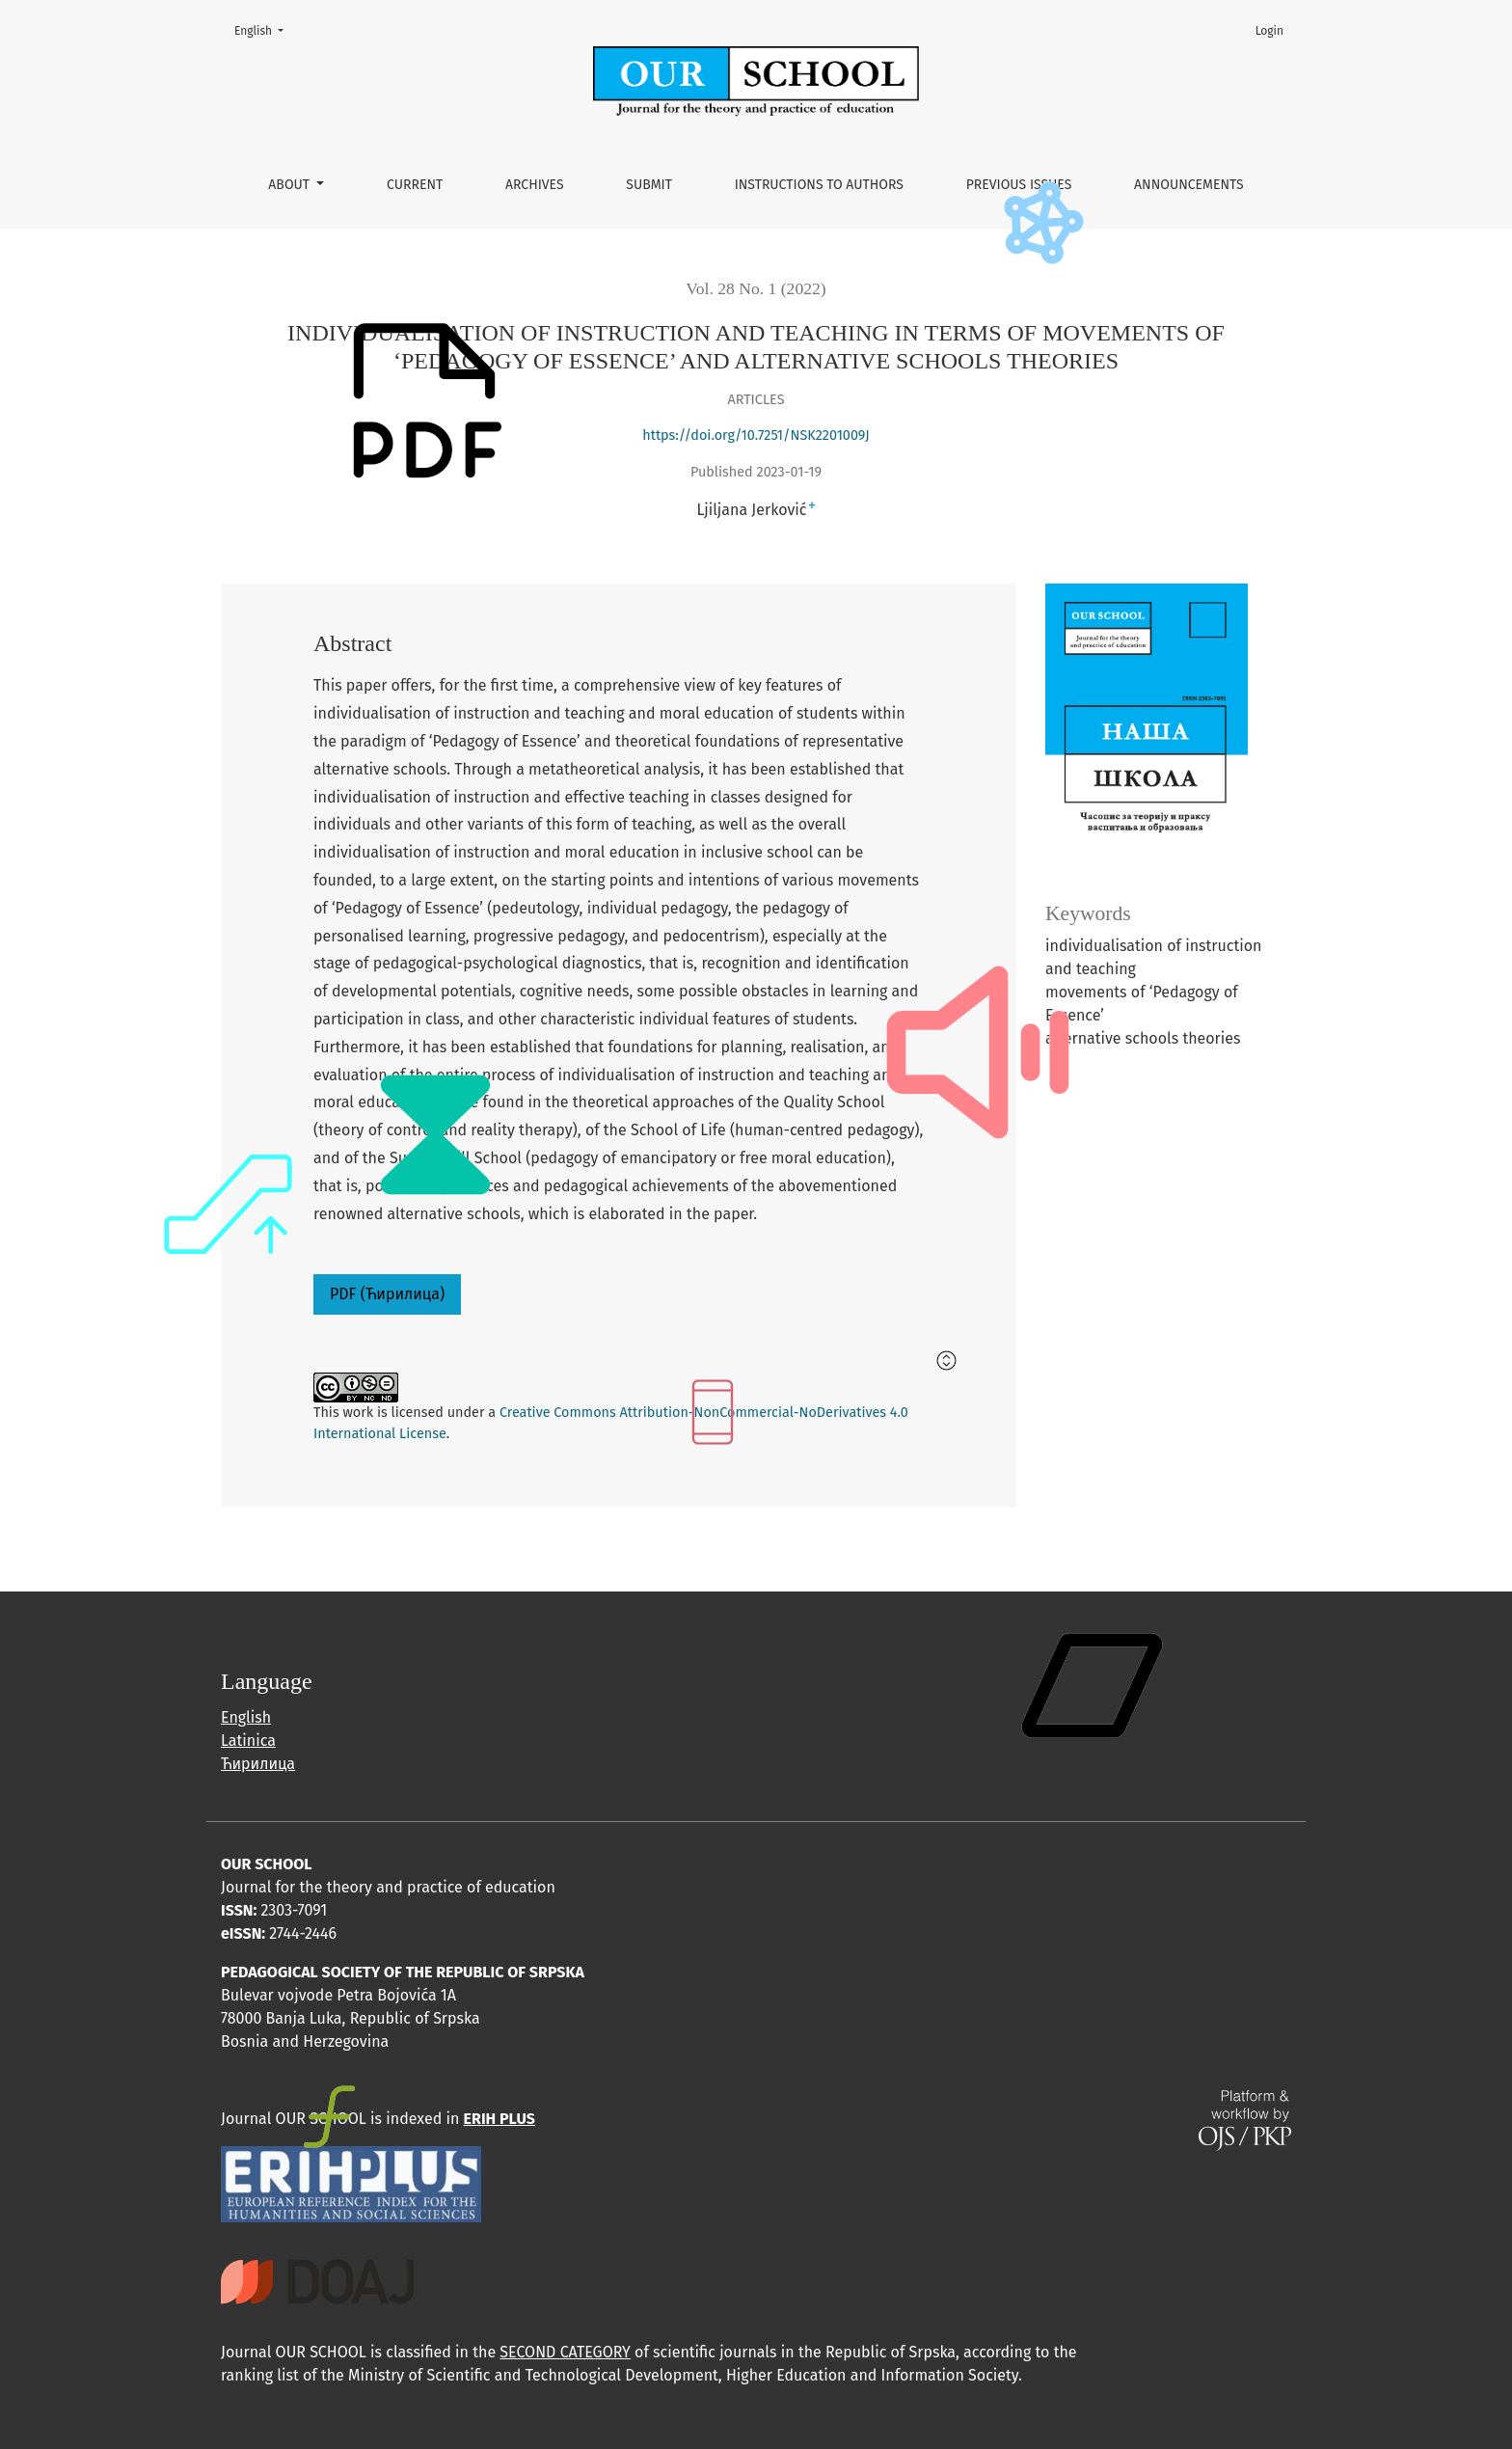  I want to click on increase or maximize volume, so click(973, 1052).